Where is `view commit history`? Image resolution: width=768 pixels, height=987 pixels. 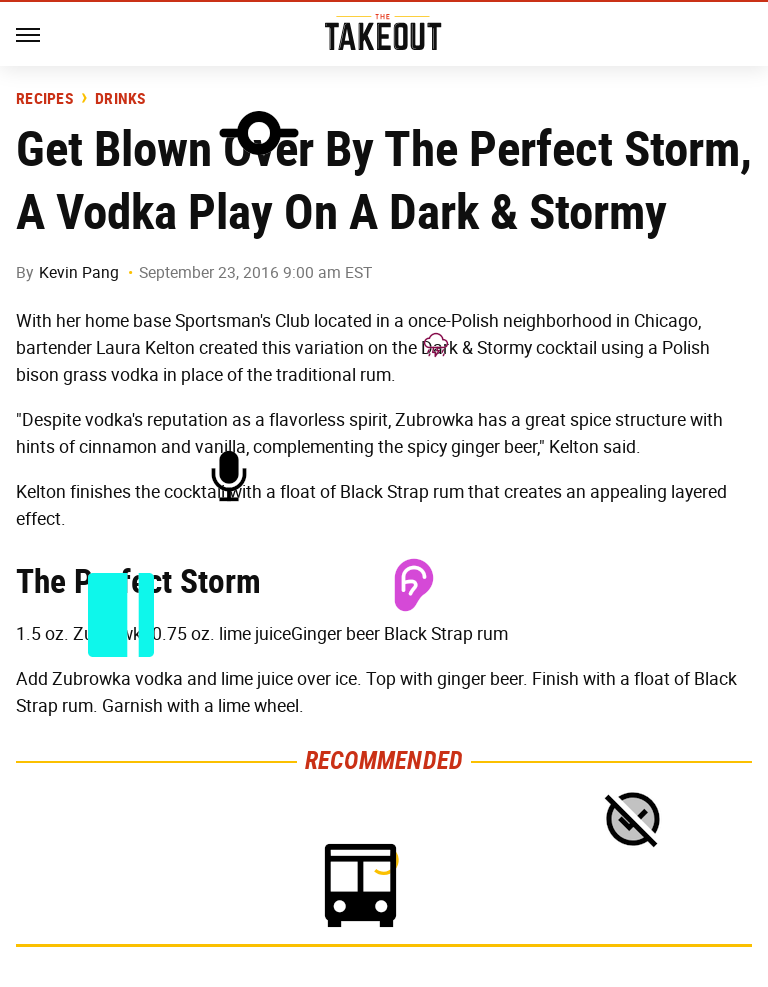
view commit history is located at coordinates (259, 133).